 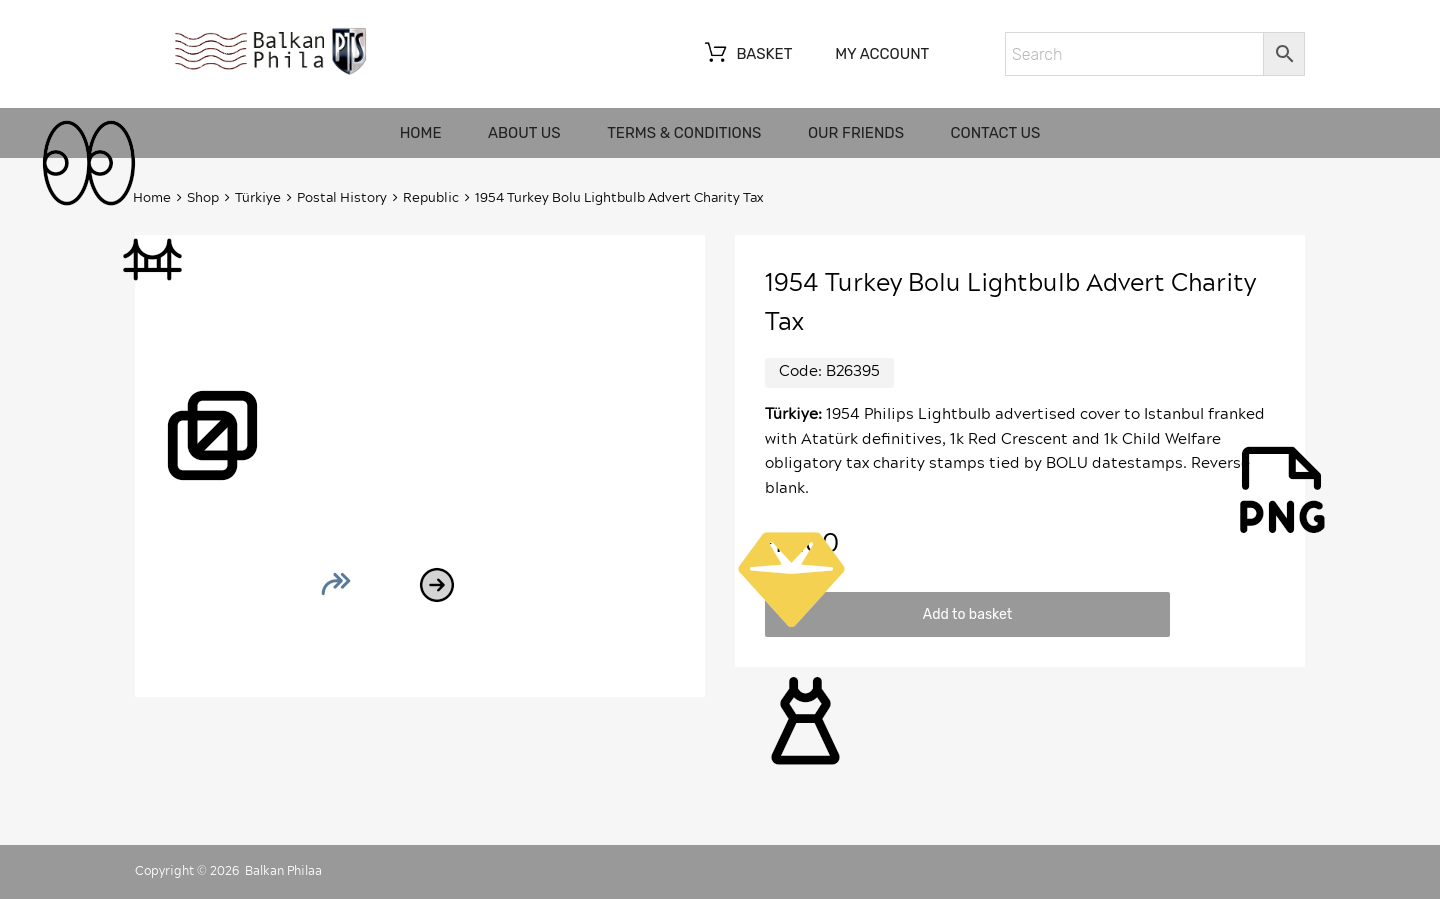 What do you see at coordinates (212, 435) in the screenshot?
I see `view overlapping or intersecting layers` at bounding box center [212, 435].